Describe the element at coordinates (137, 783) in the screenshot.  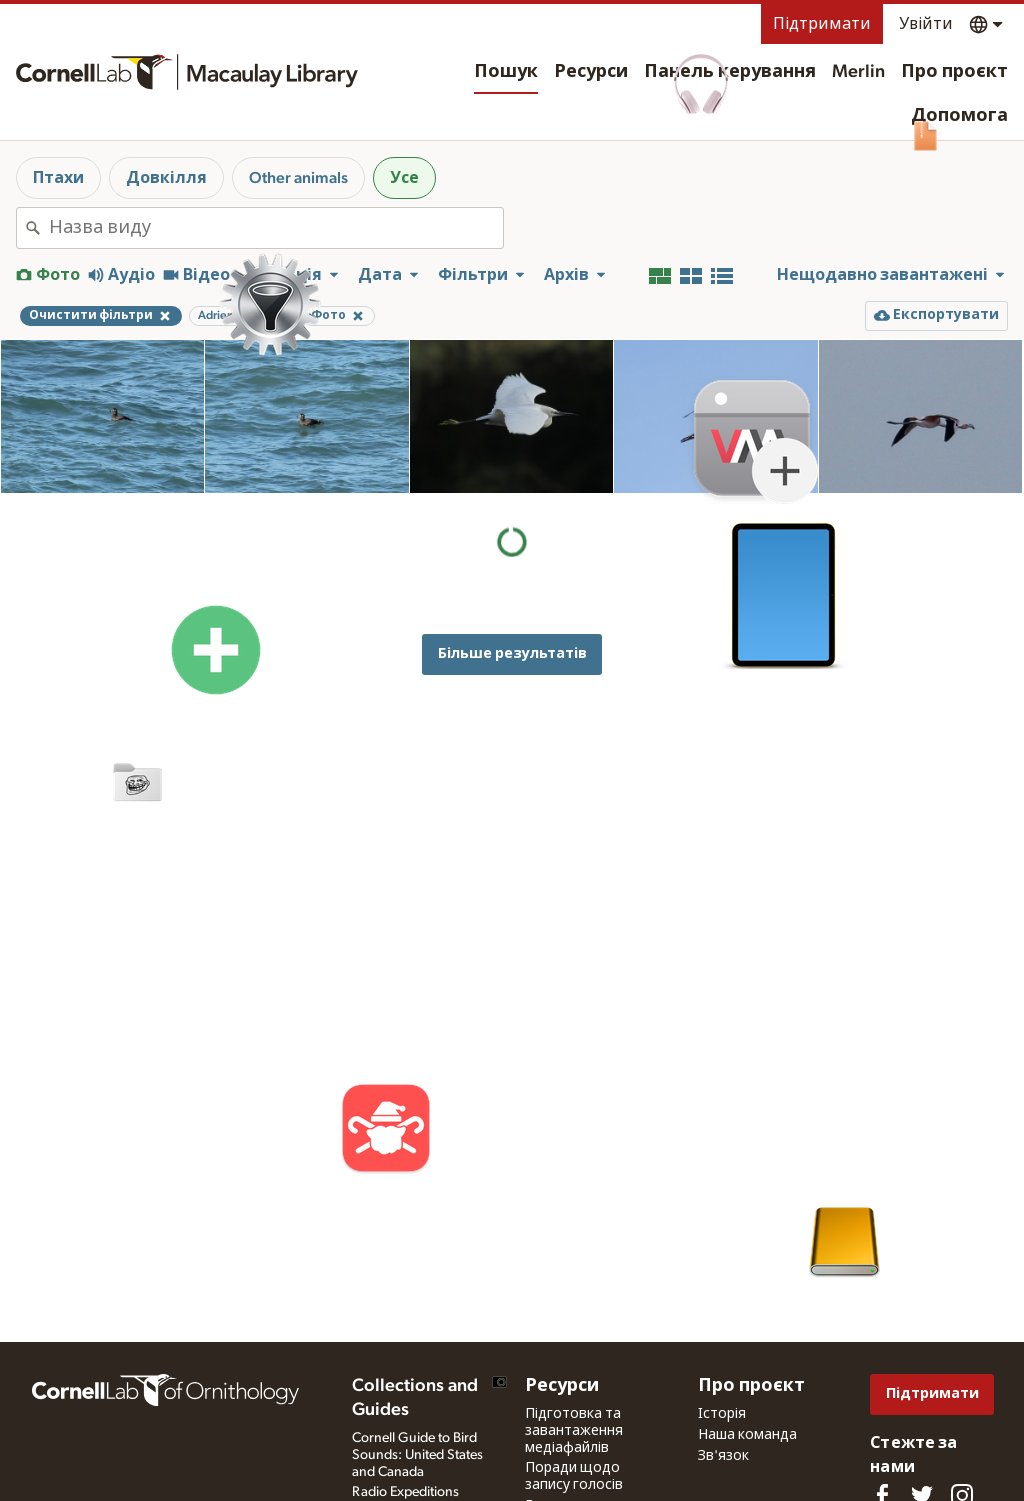
I see `open your meme collection folder` at that location.